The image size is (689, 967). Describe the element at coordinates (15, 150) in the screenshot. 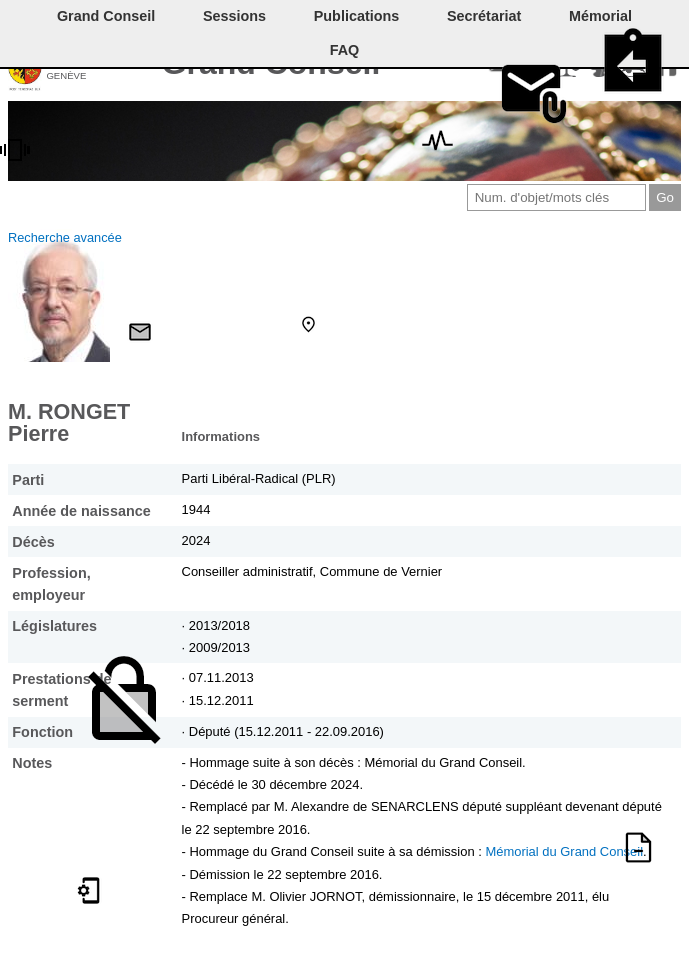

I see `enable vibration mode for notifications` at that location.